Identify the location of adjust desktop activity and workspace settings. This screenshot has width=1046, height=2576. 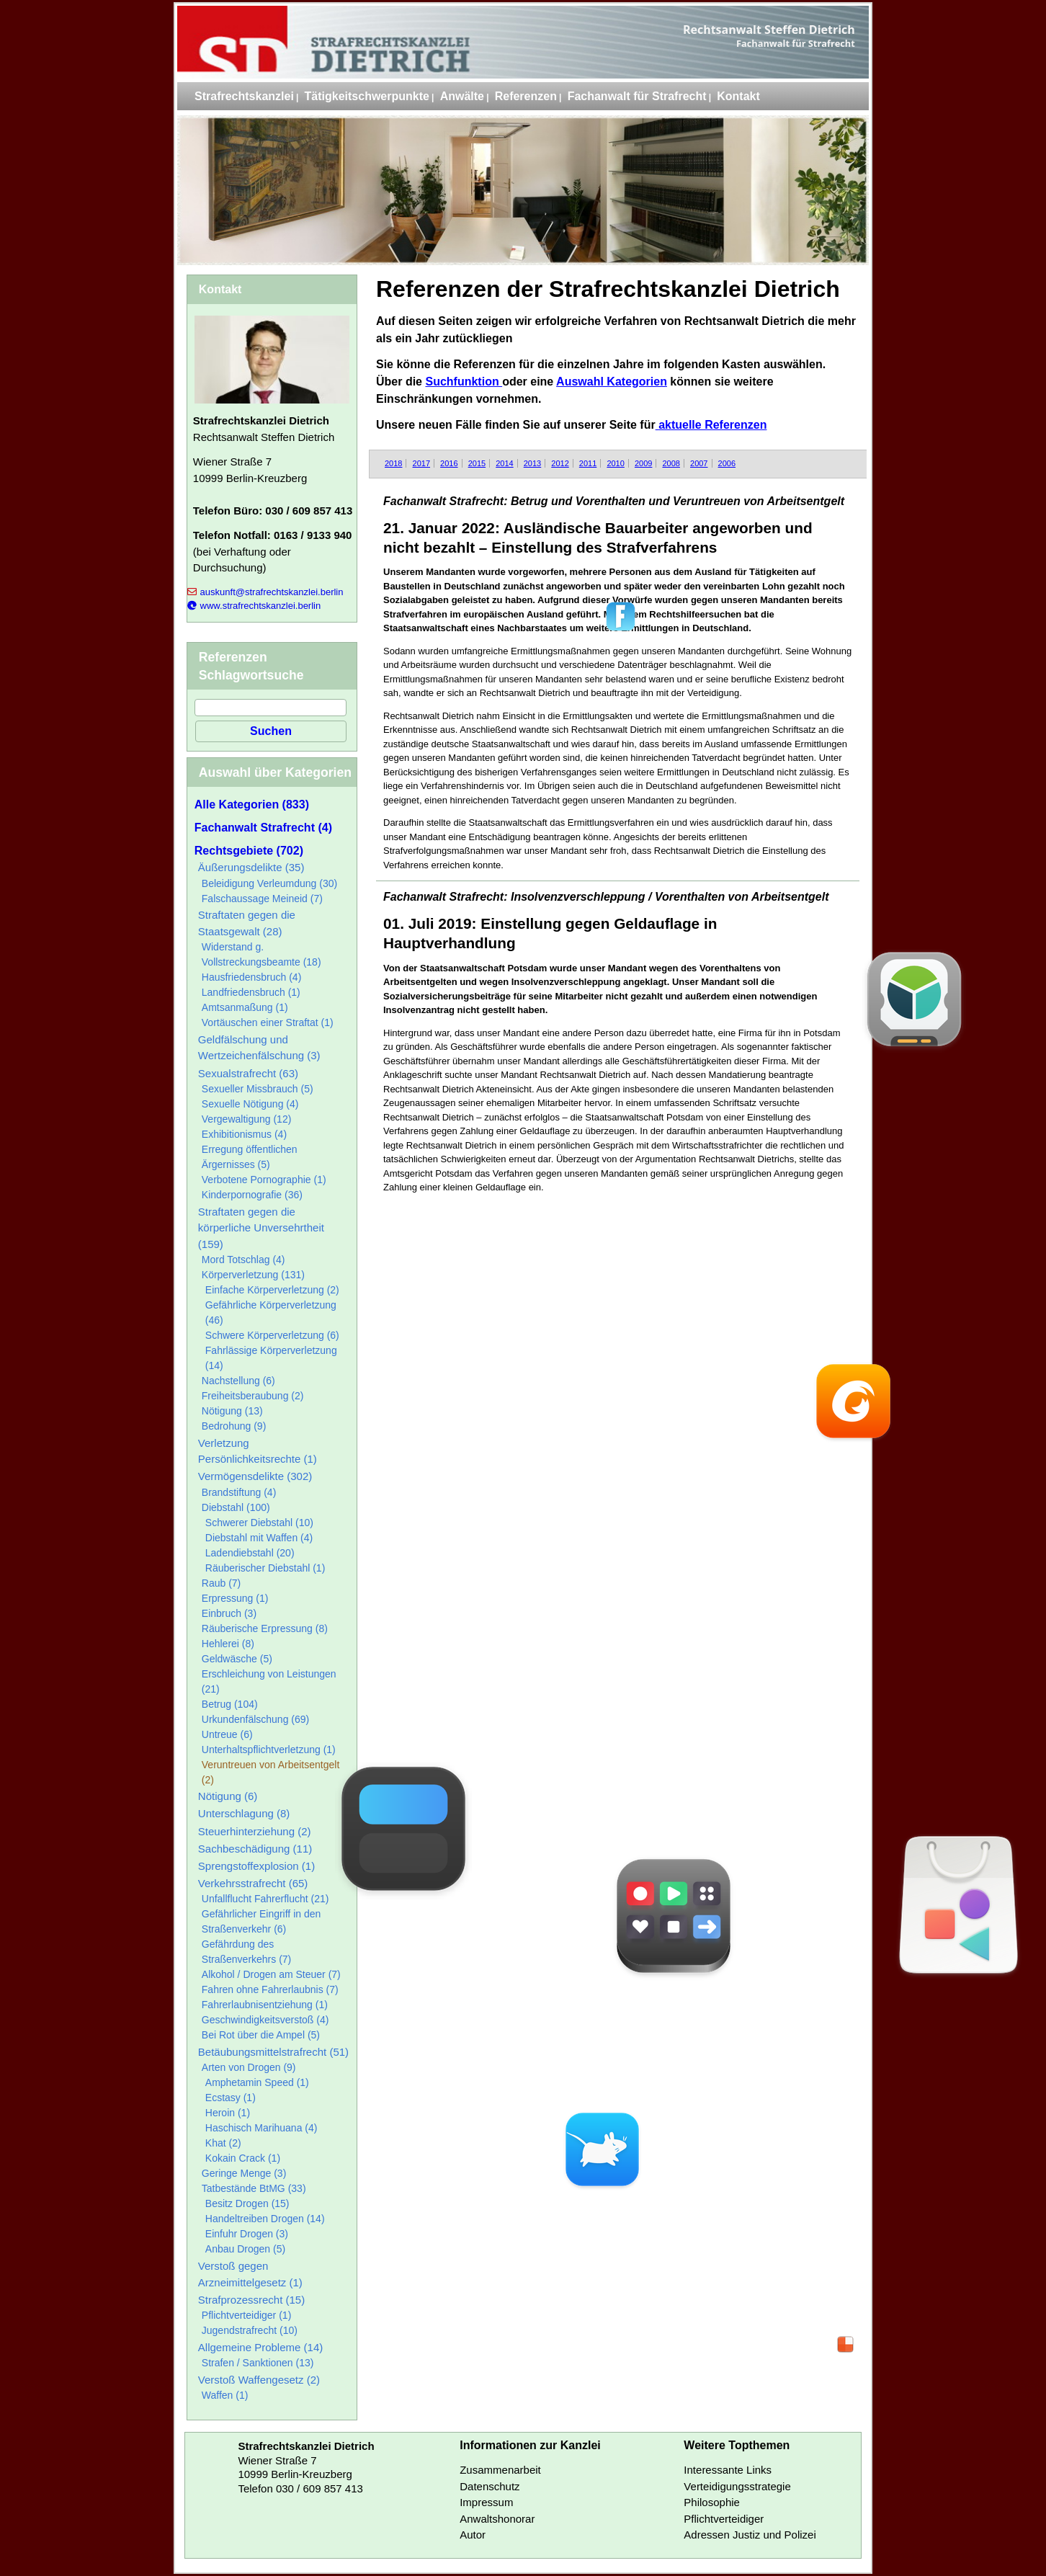
(403, 1831).